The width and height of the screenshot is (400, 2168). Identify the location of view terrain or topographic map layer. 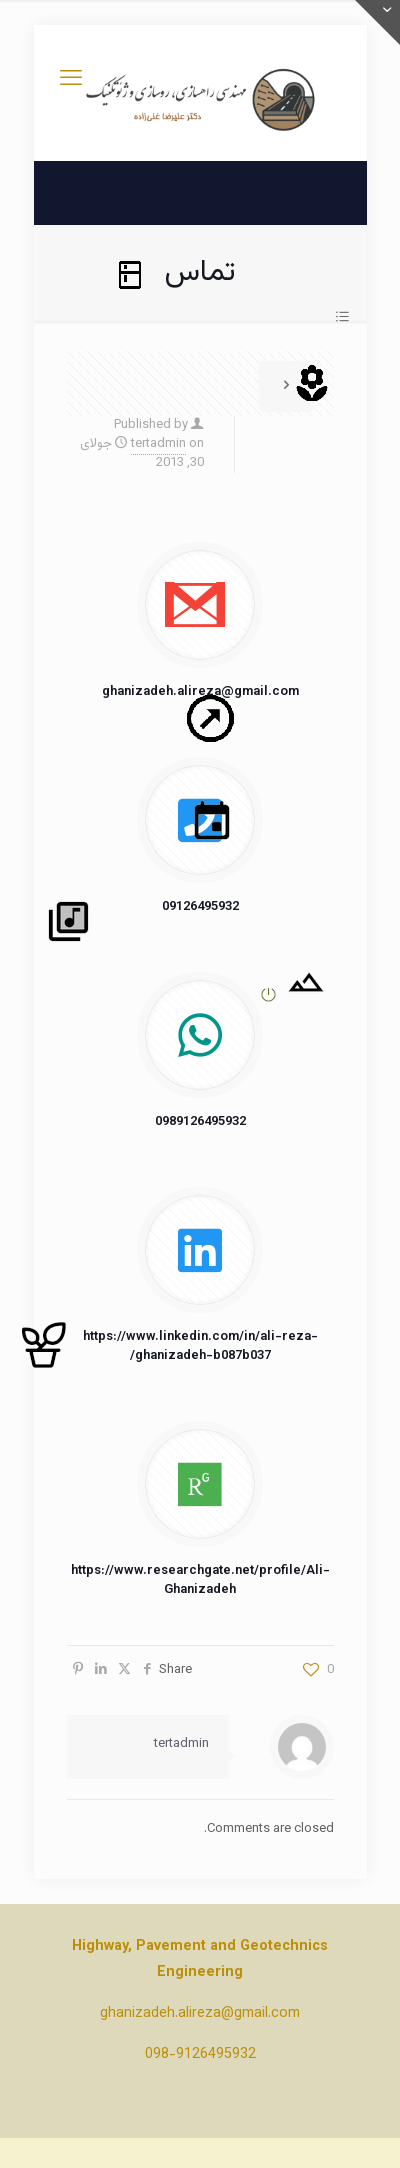
(306, 982).